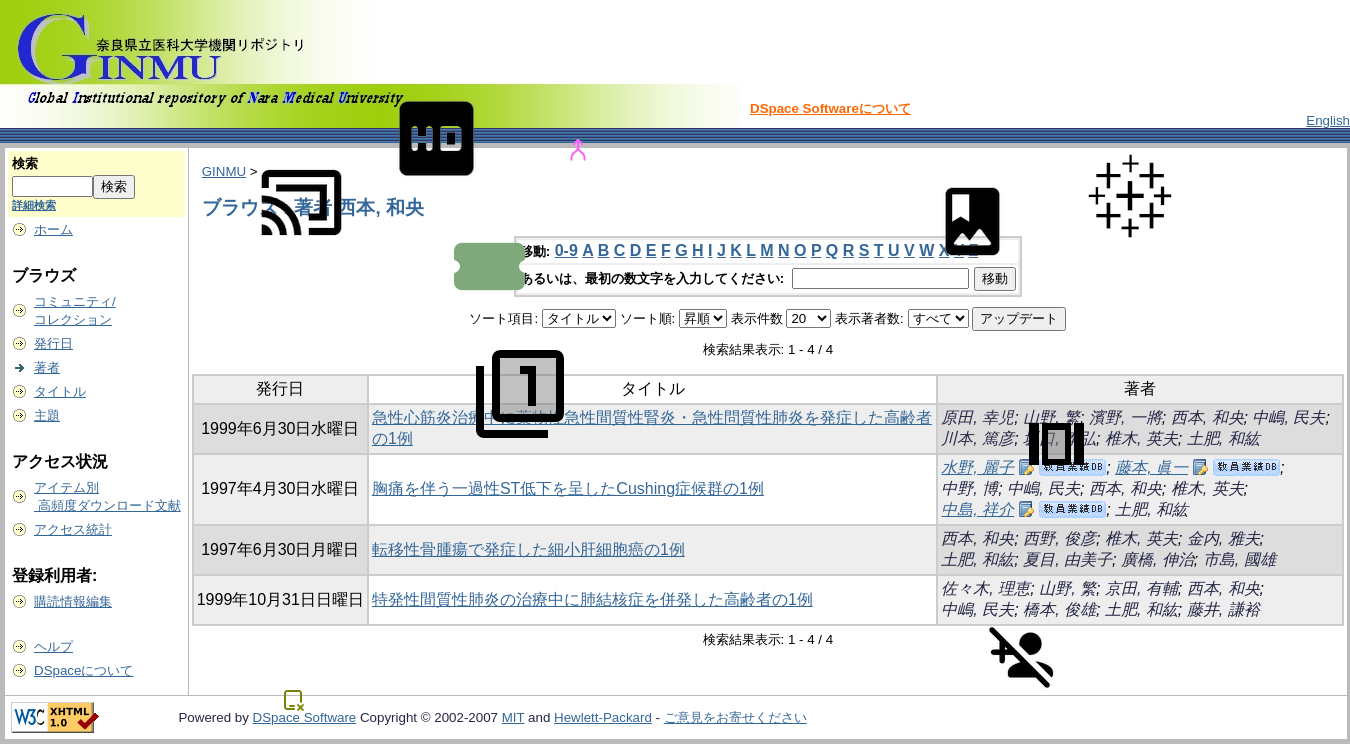 This screenshot has width=1350, height=744. What do you see at coordinates (578, 150) in the screenshot?
I see `merge branches or paths together` at bounding box center [578, 150].